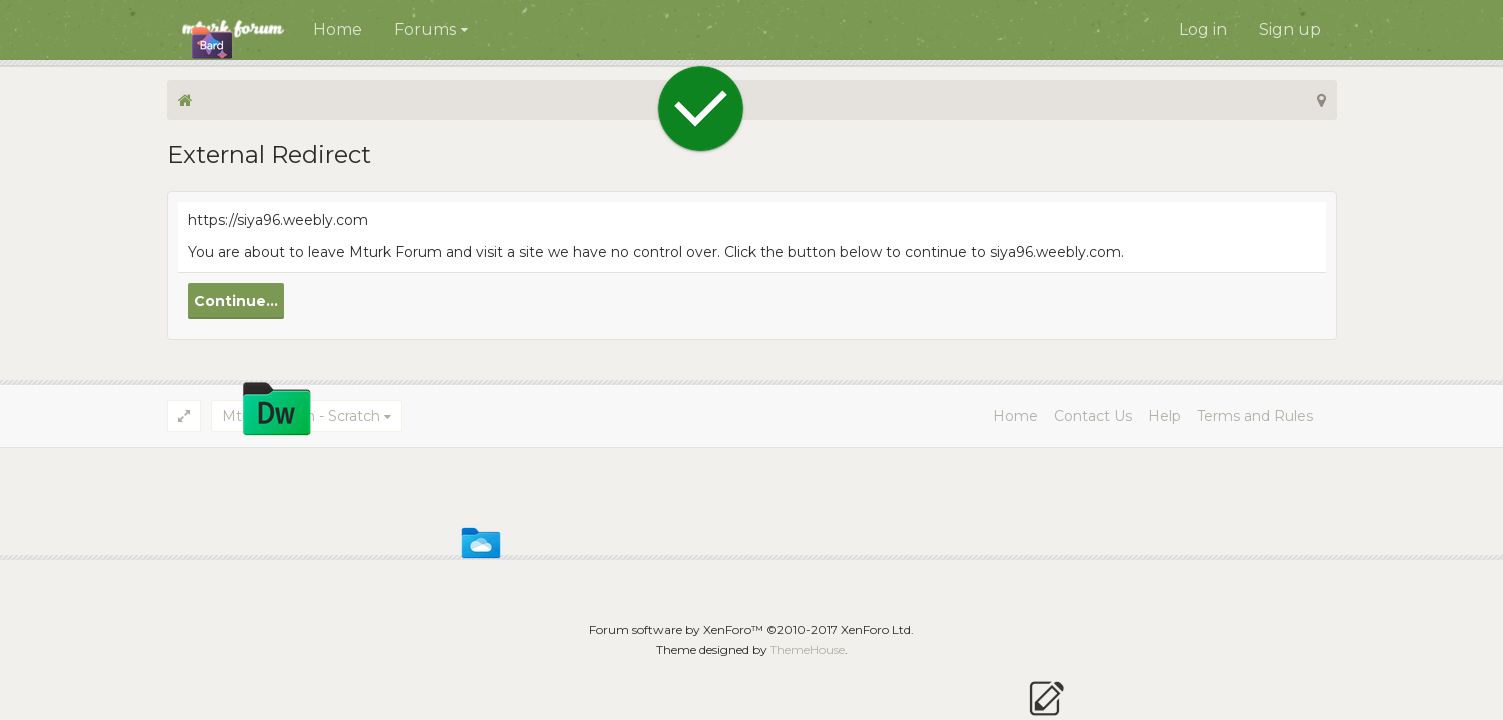  Describe the element at coordinates (212, 44) in the screenshot. I see `folder containing Google Bard AI files` at that location.